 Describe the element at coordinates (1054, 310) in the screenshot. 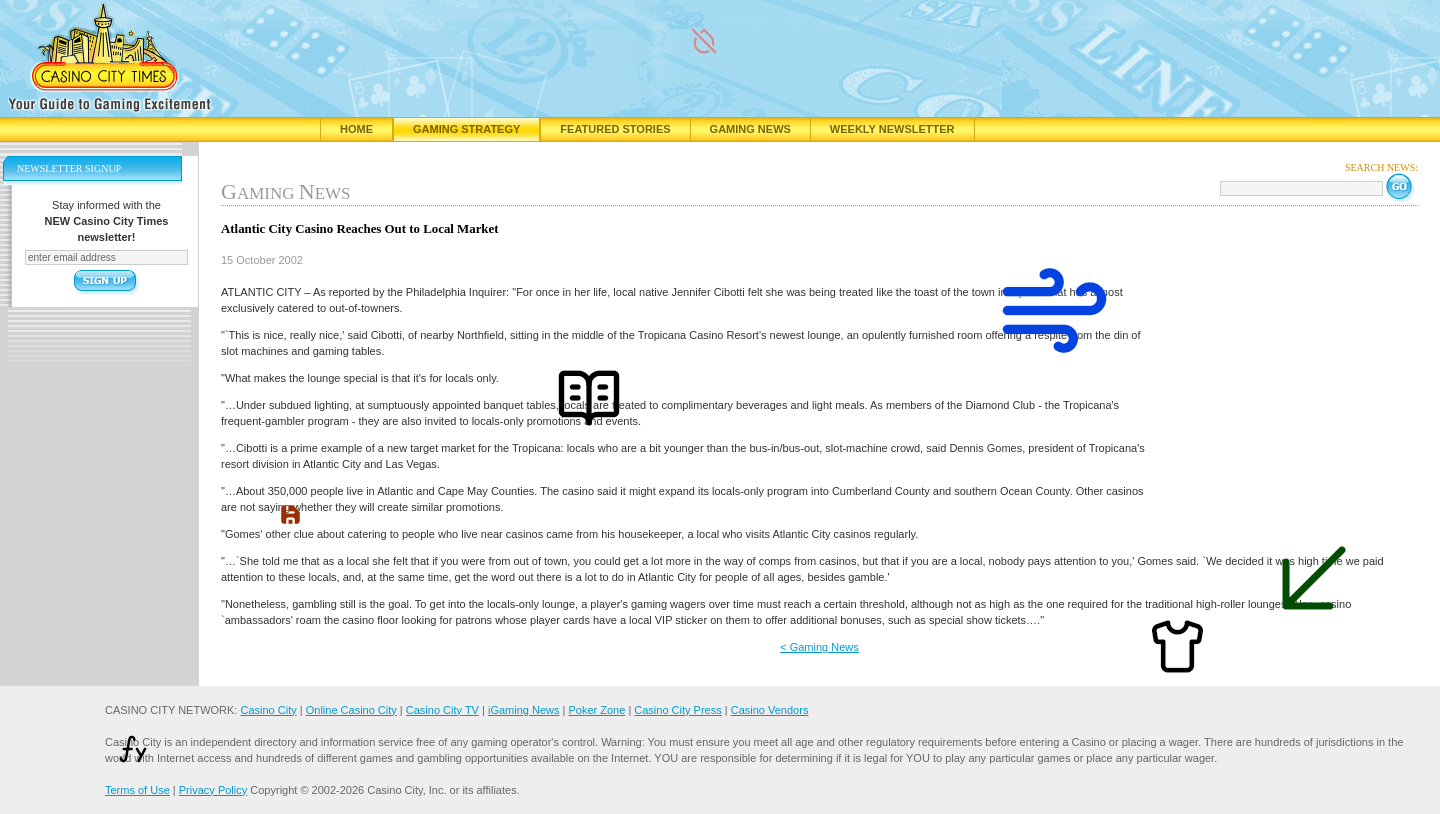

I see `view current wind conditions` at that location.